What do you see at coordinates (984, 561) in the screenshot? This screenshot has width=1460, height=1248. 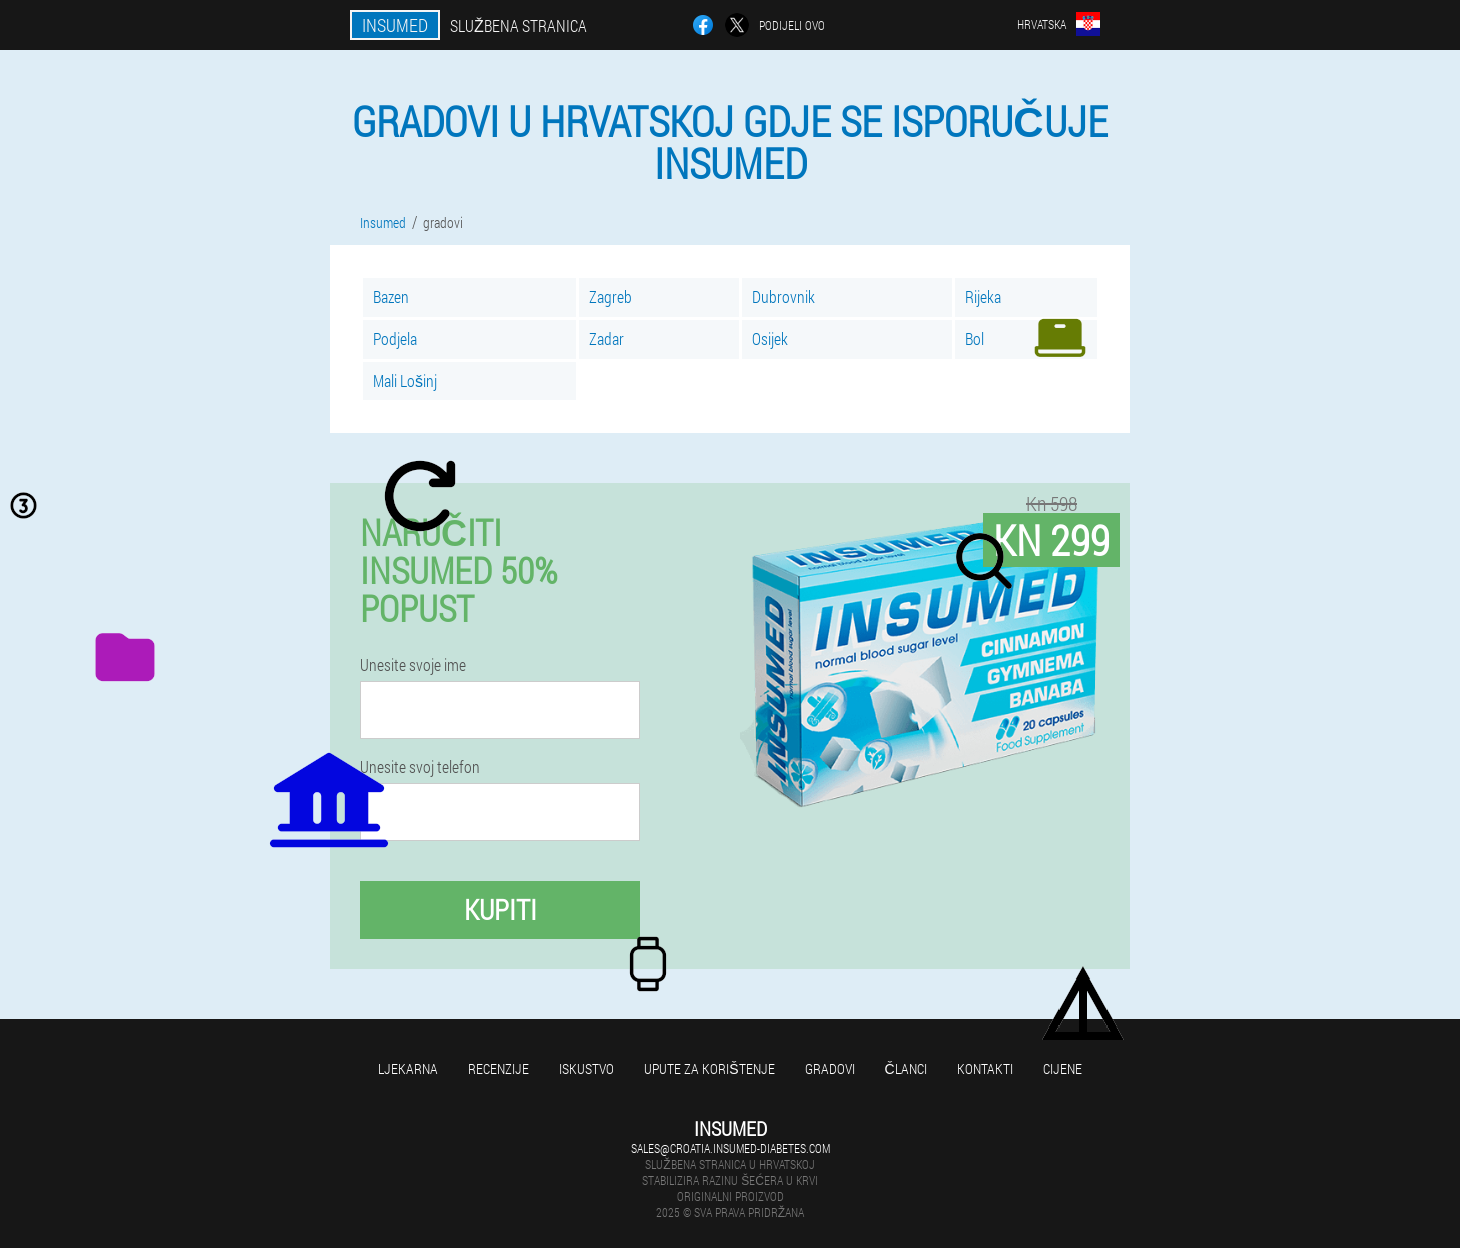 I see `search for content or items` at bounding box center [984, 561].